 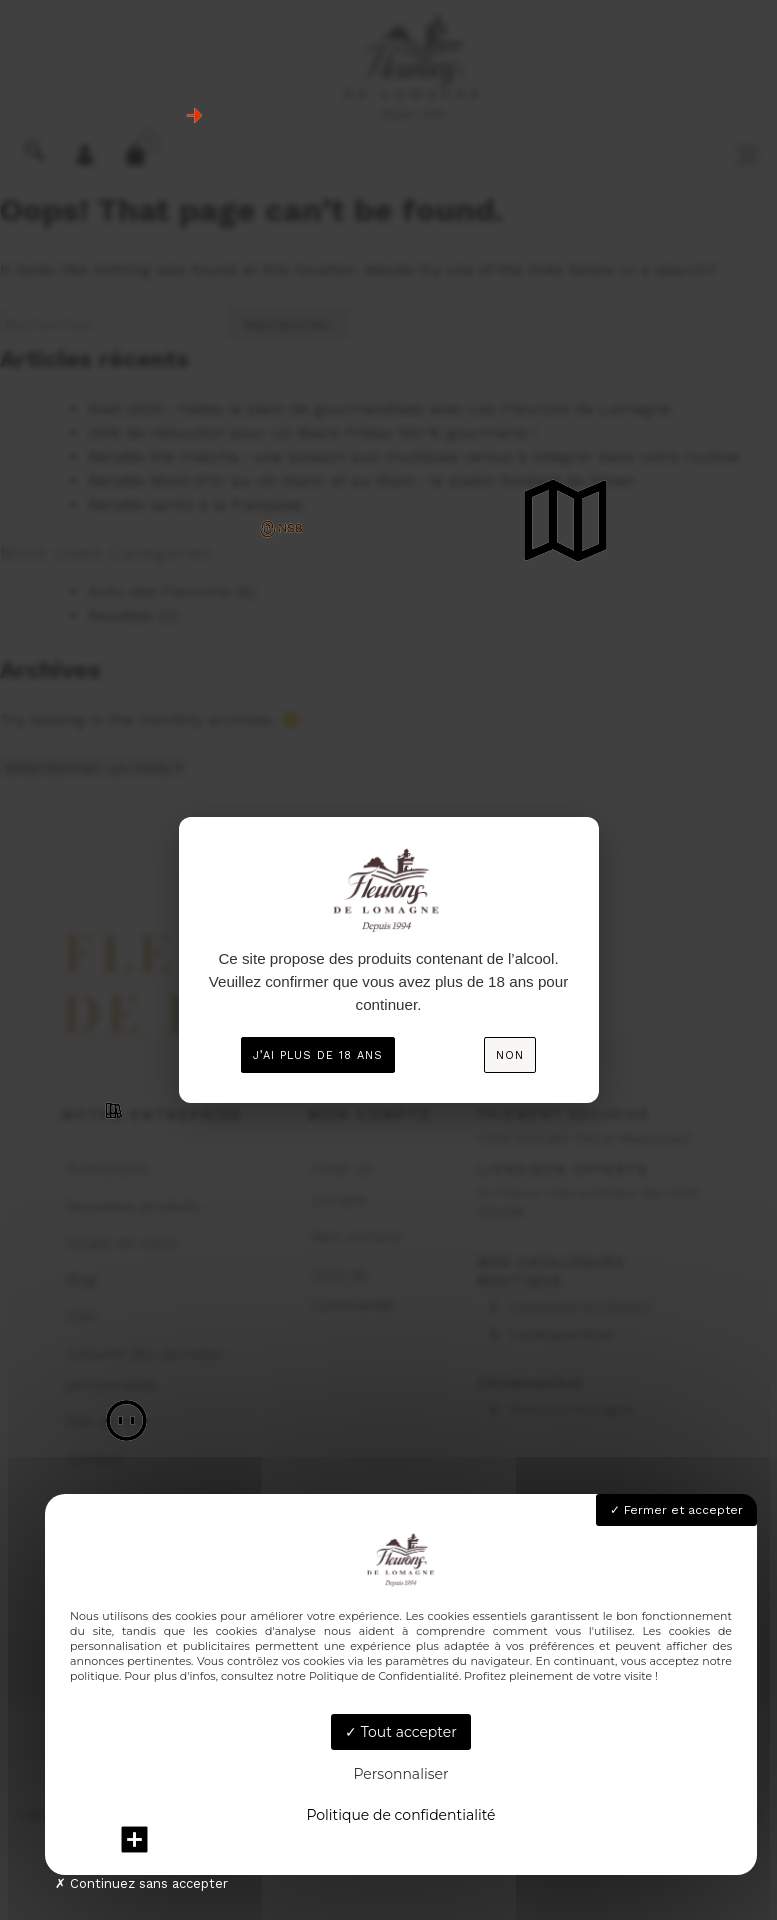 What do you see at coordinates (113, 1110) in the screenshot?
I see `browse your digital library` at bounding box center [113, 1110].